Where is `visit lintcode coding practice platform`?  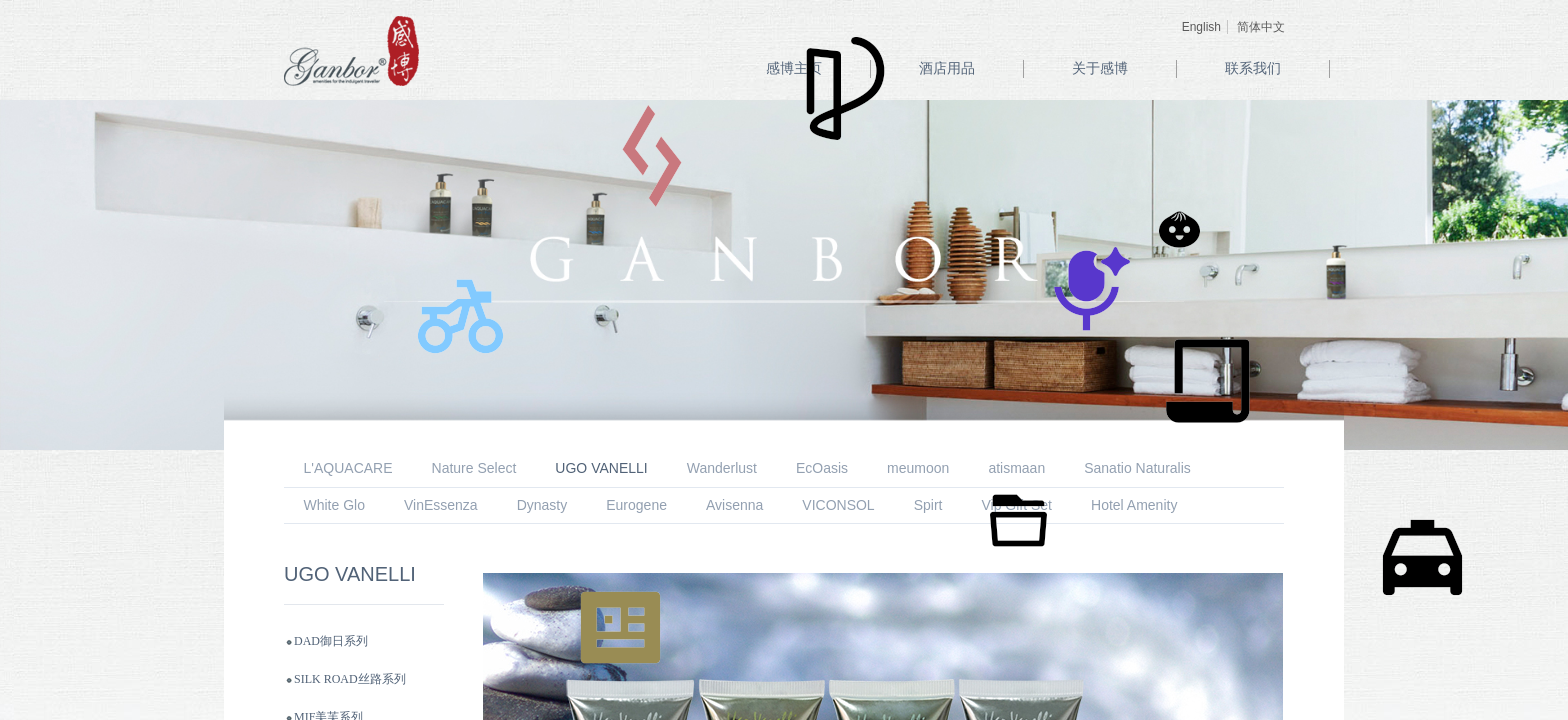 visit lintcode coding practice platform is located at coordinates (652, 156).